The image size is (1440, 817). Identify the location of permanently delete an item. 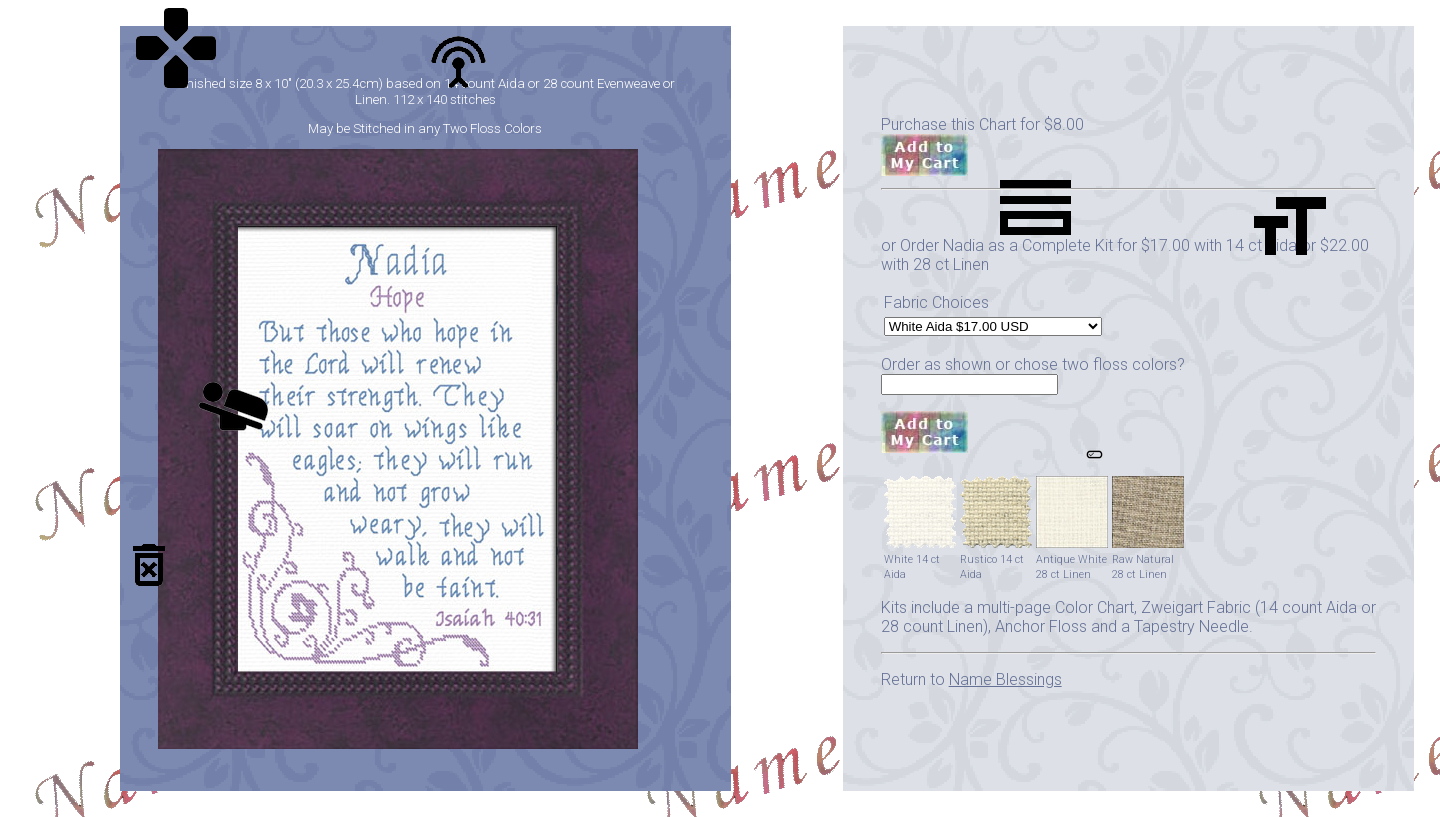
(149, 565).